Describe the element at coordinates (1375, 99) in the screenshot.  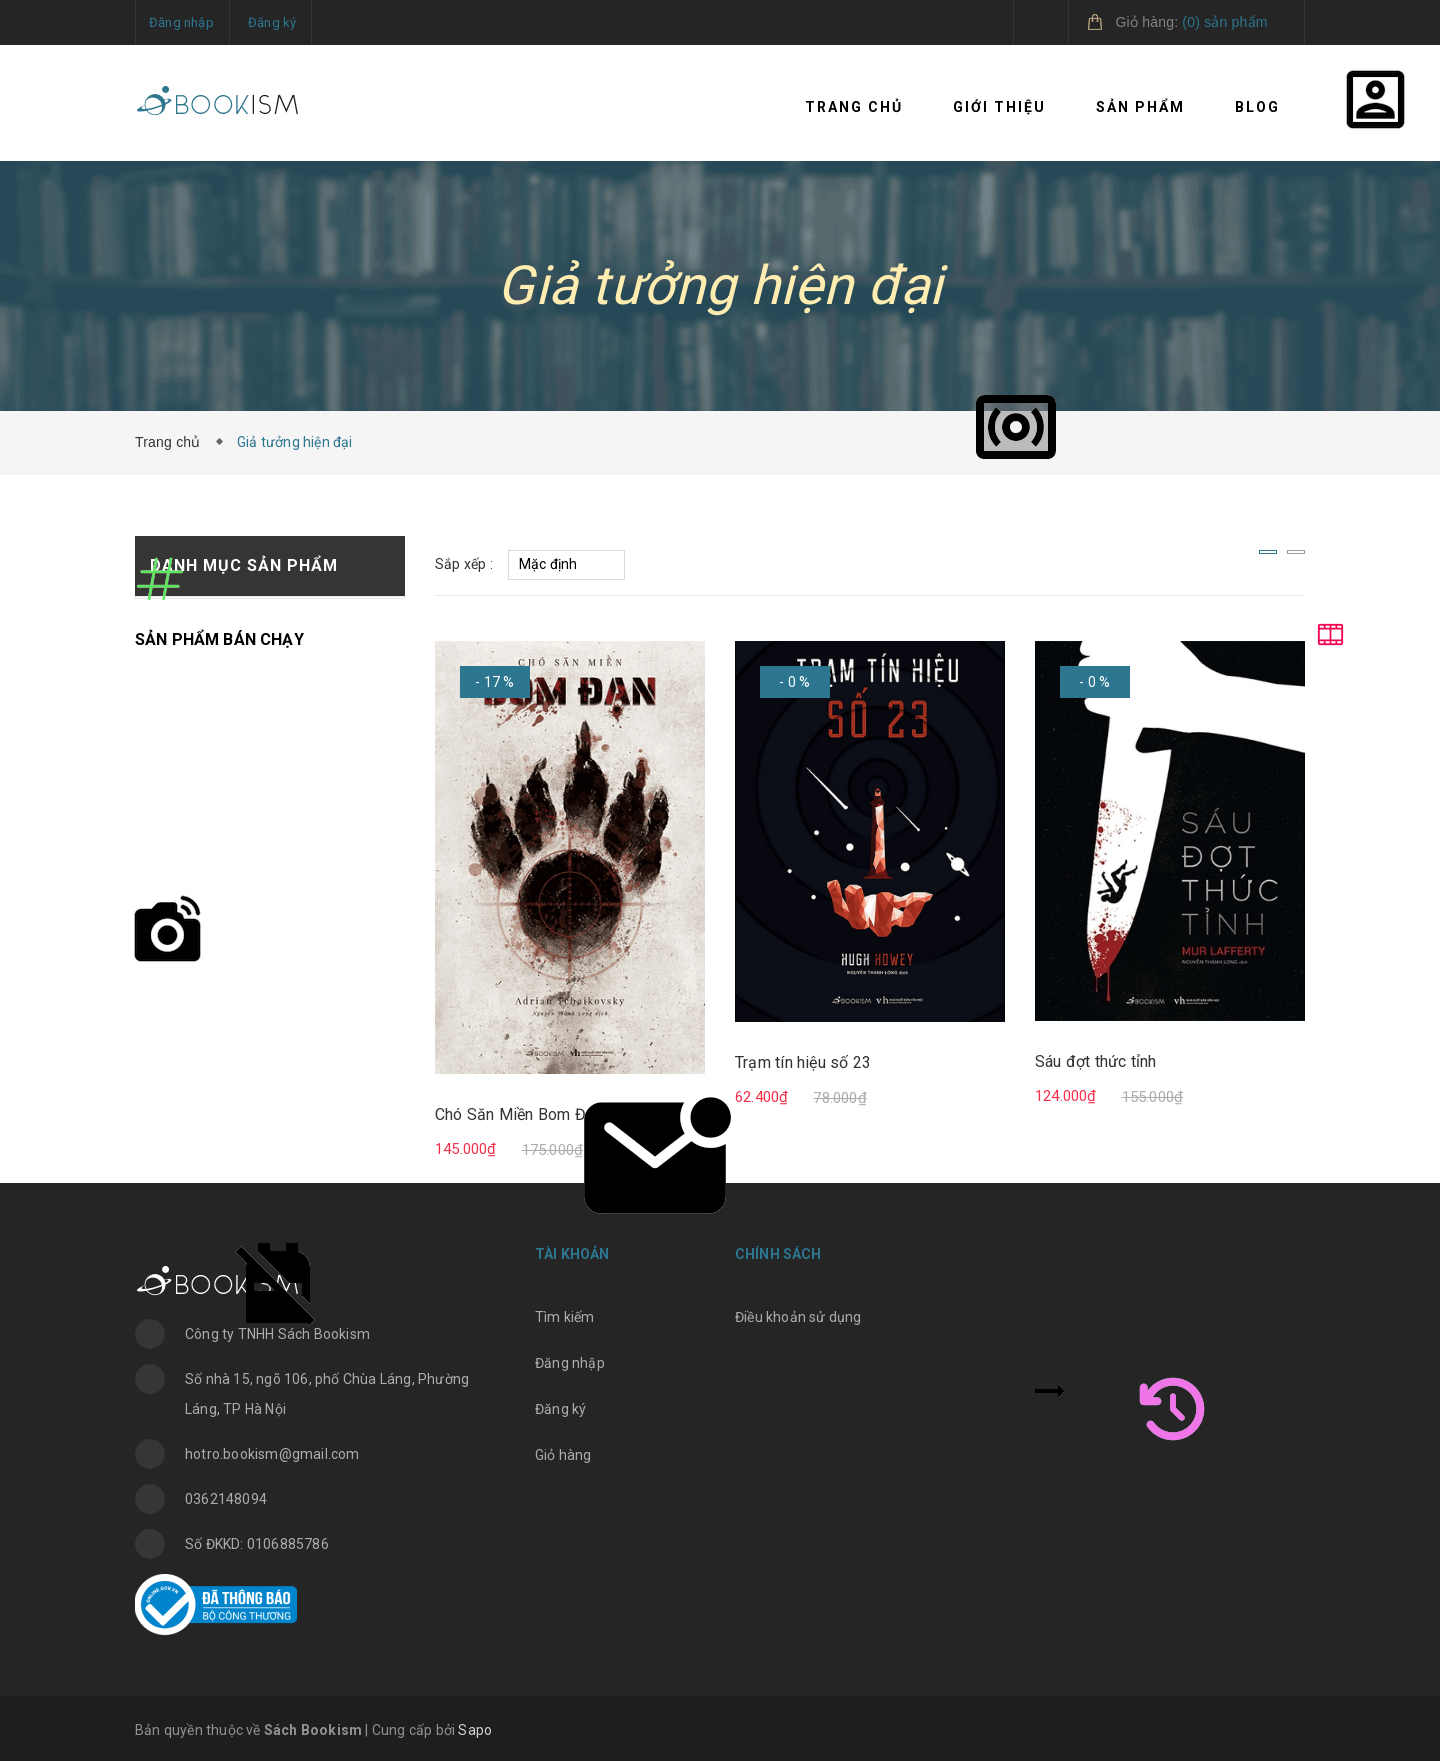
I see `switch to portrait orientation mode` at that location.